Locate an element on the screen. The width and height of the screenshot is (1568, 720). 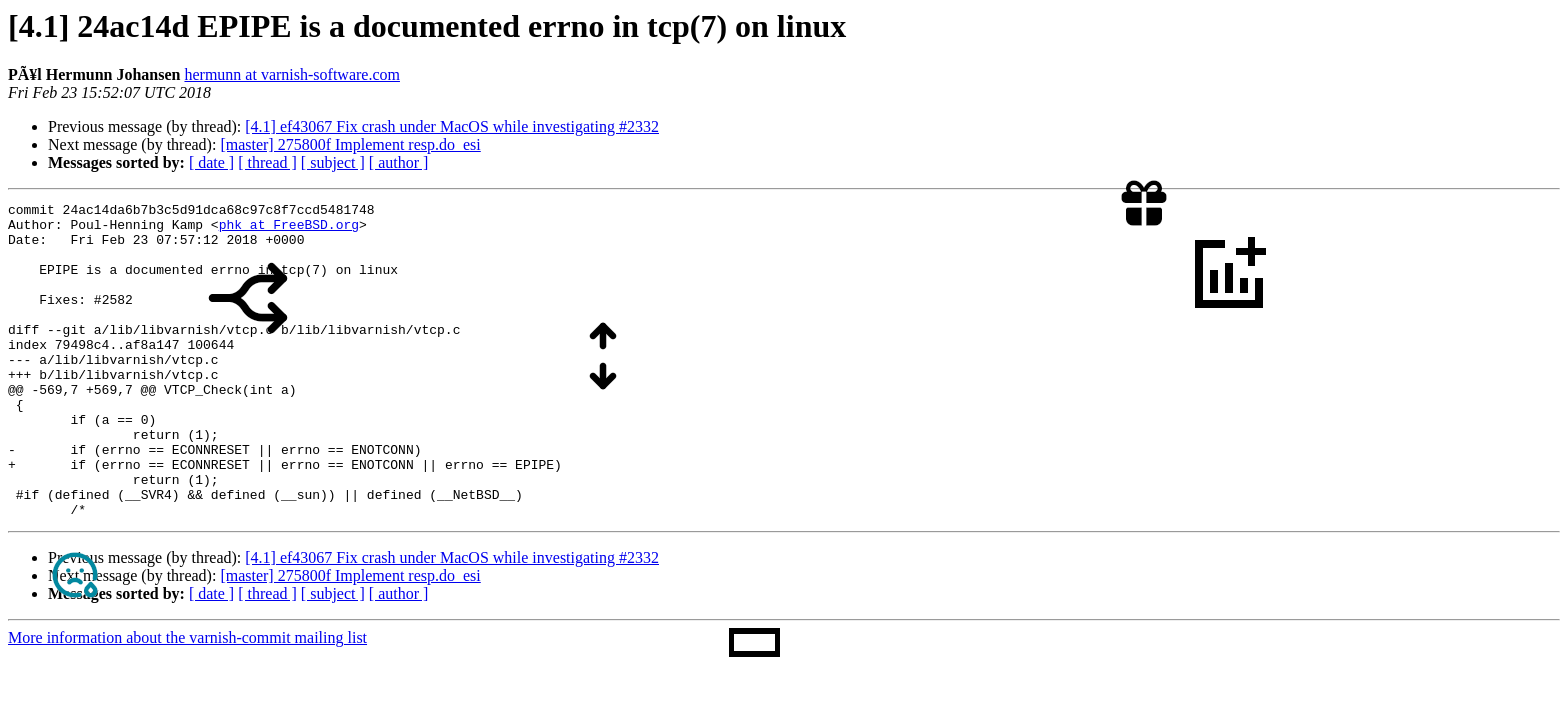
crop image to 7:5 aspect ratio is located at coordinates (754, 642).